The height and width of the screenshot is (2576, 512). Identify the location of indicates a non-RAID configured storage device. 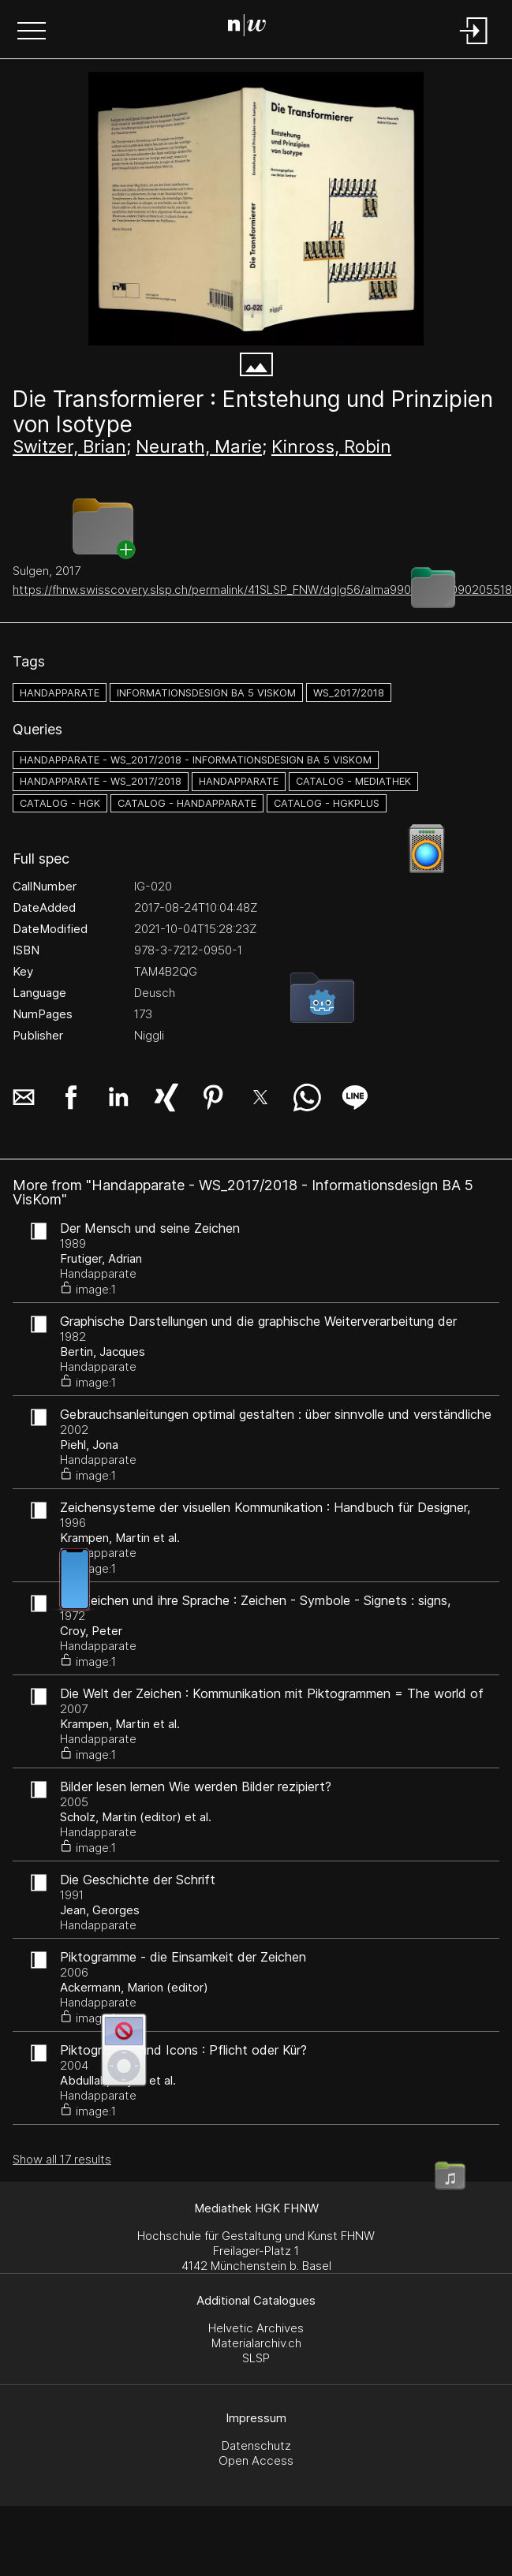
(427, 849).